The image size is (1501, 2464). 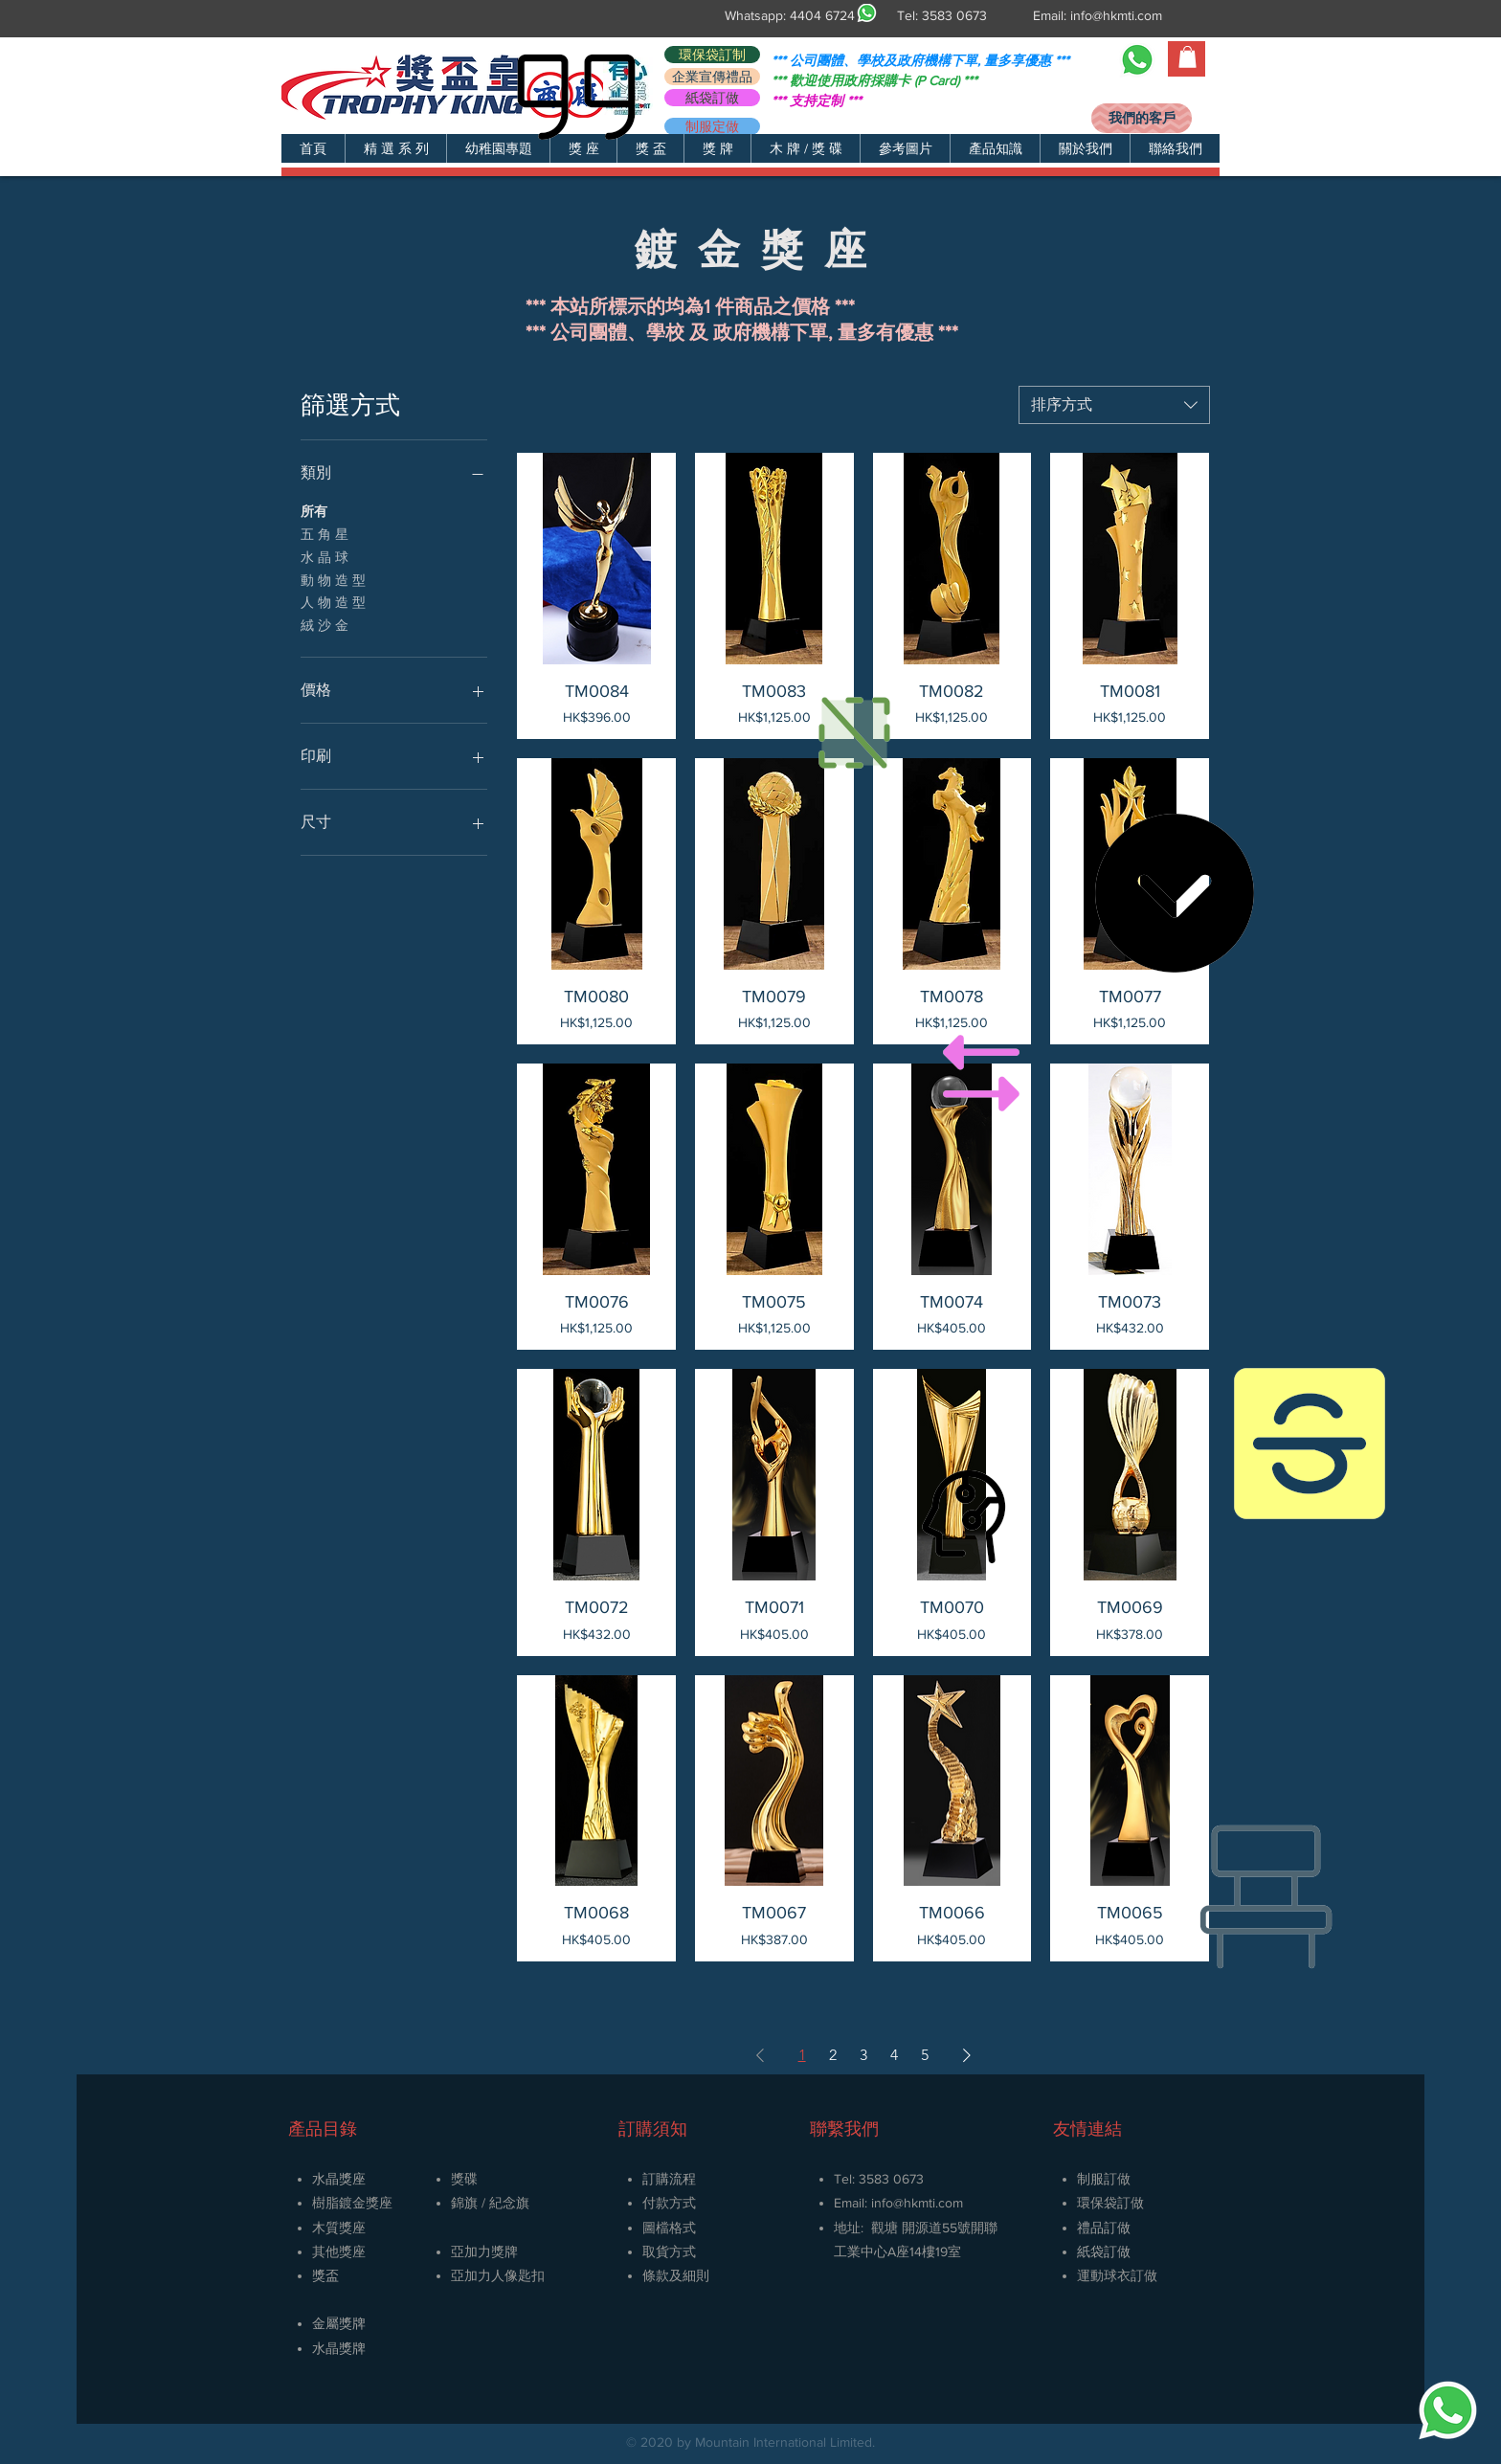 I want to click on expand dropdown menu or section, so click(x=1175, y=893).